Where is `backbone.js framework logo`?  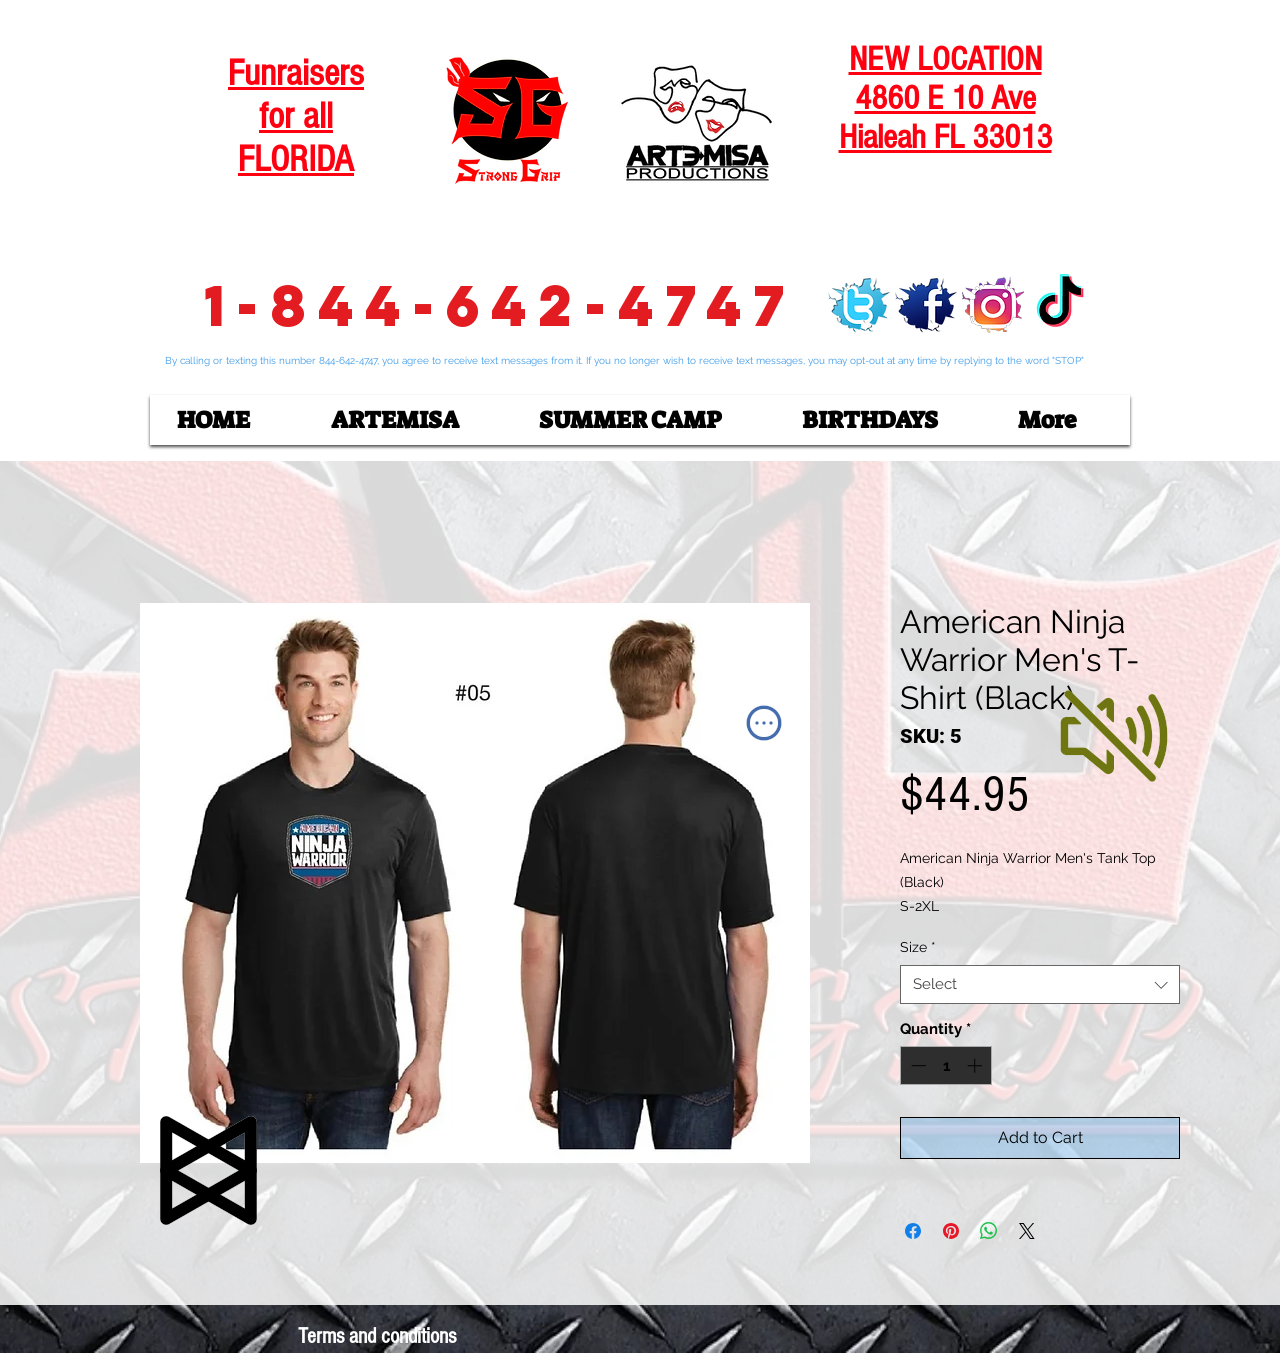
backbone.js framework logo is located at coordinates (208, 1170).